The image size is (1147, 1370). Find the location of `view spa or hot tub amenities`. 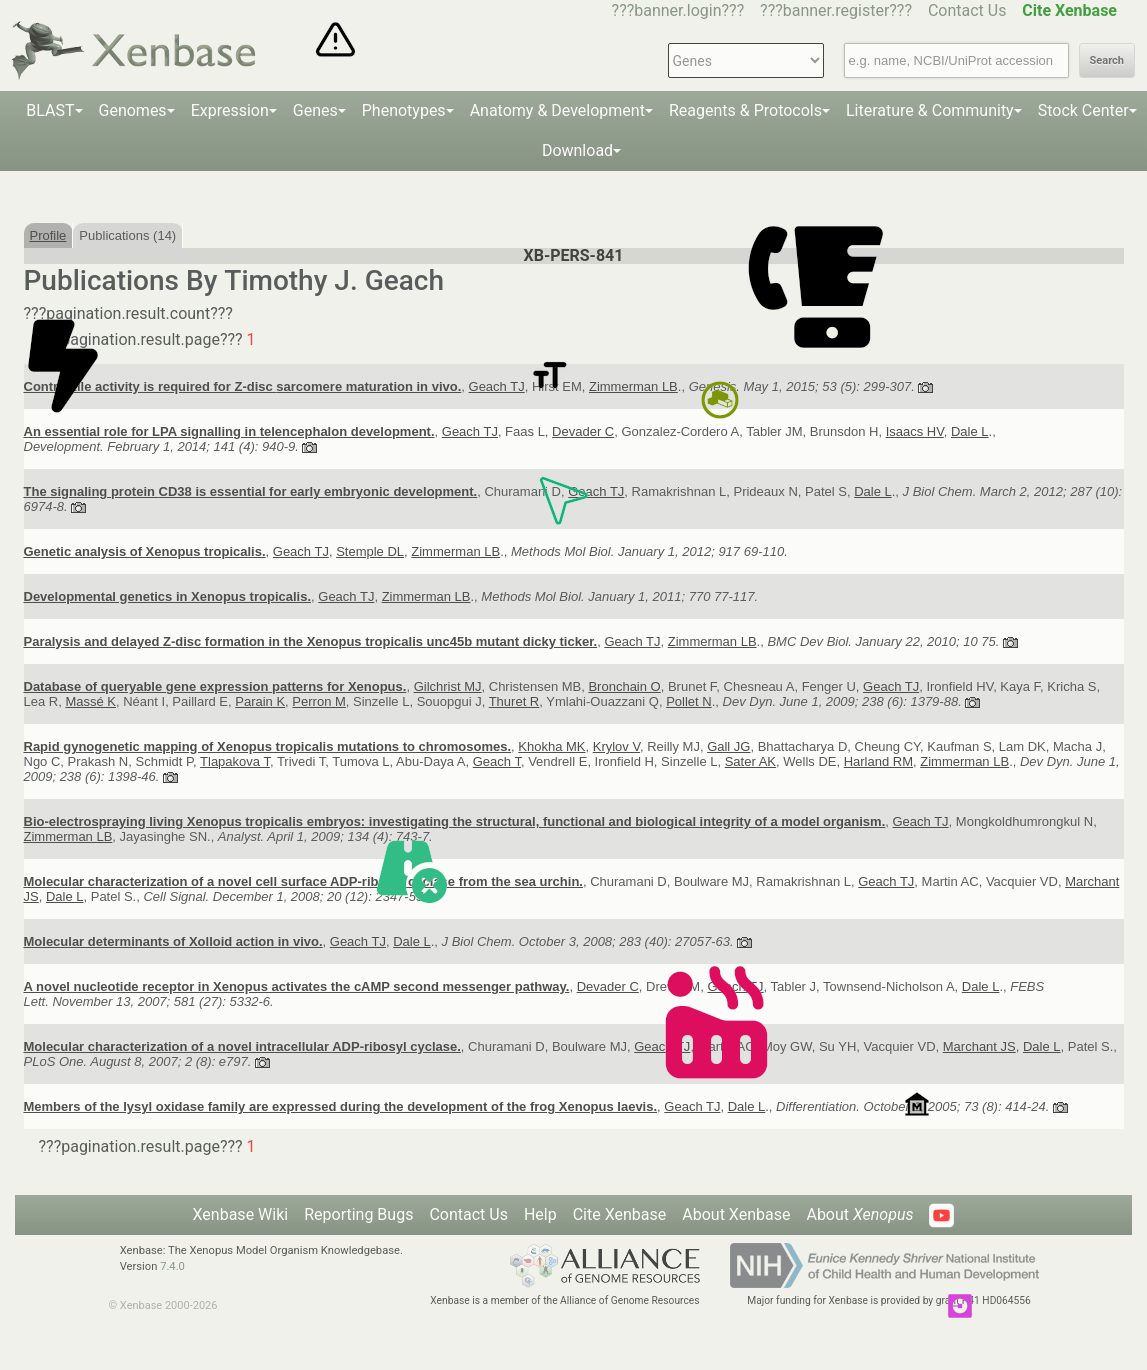

view spa or hot tub amenities is located at coordinates (716, 1020).